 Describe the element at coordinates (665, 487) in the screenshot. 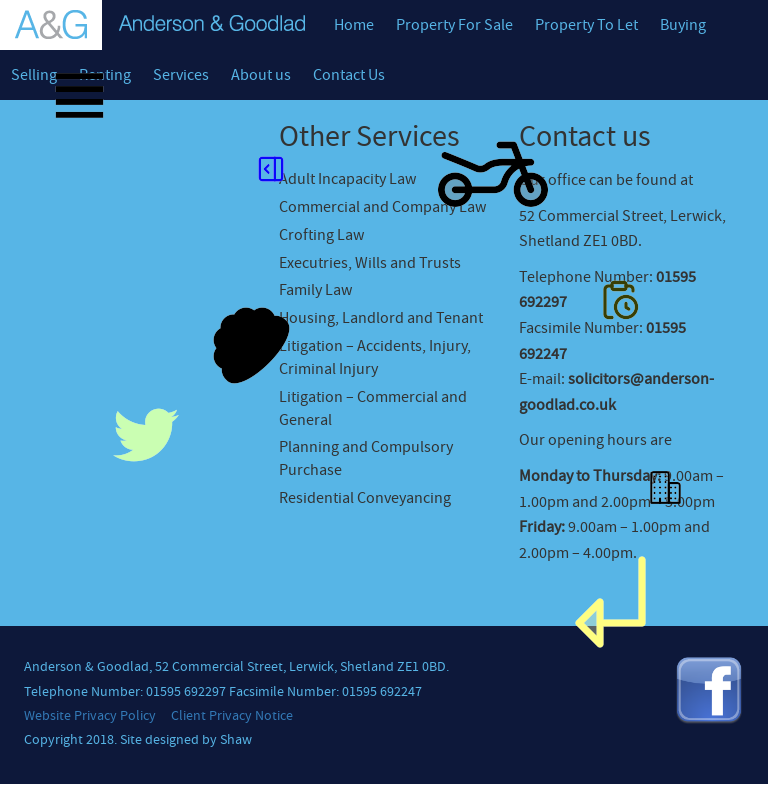

I see `view business or company information` at that location.